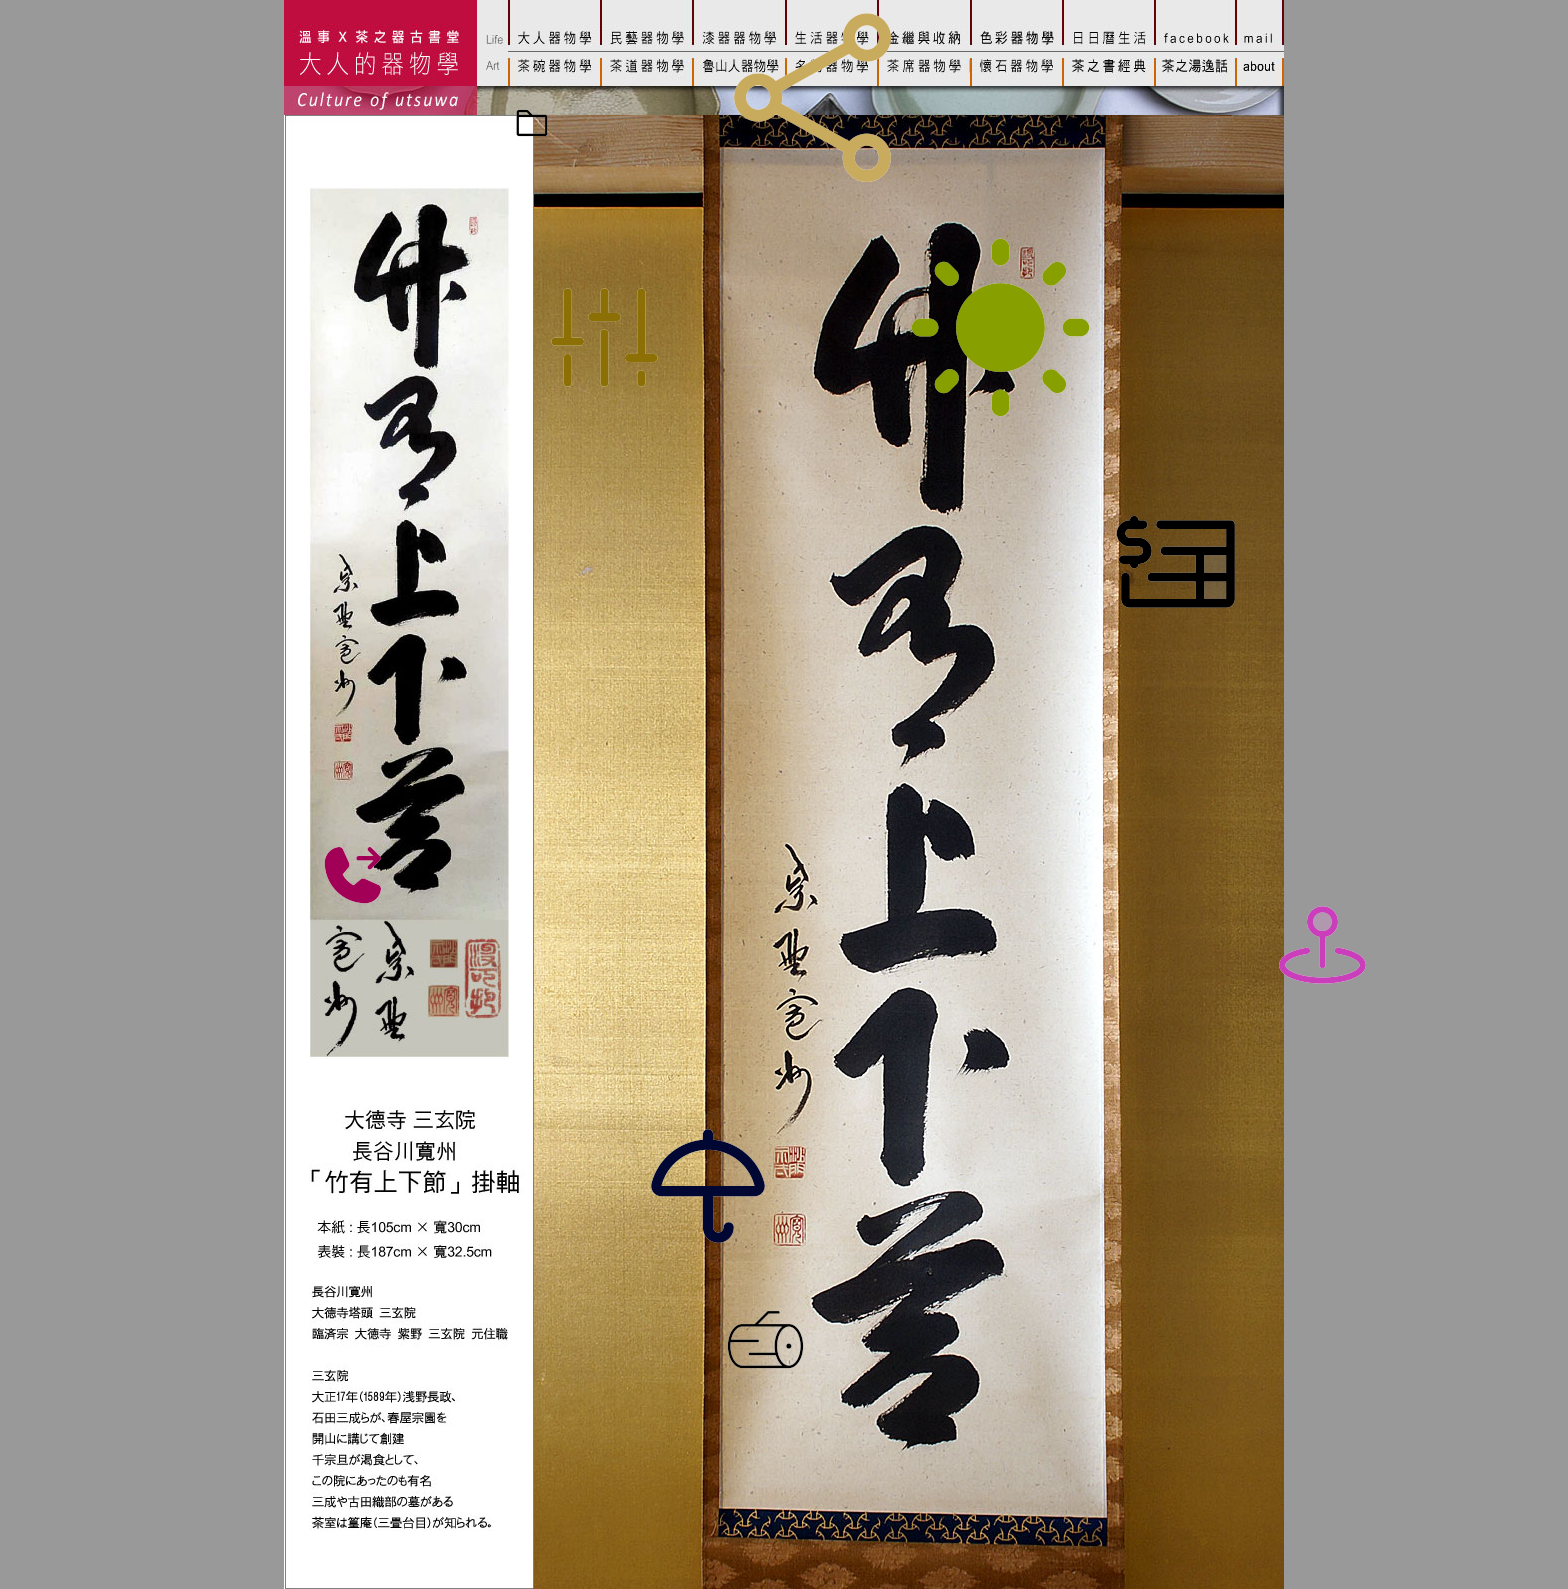 The image size is (1568, 1589). I want to click on switch to light mode, so click(1000, 327).